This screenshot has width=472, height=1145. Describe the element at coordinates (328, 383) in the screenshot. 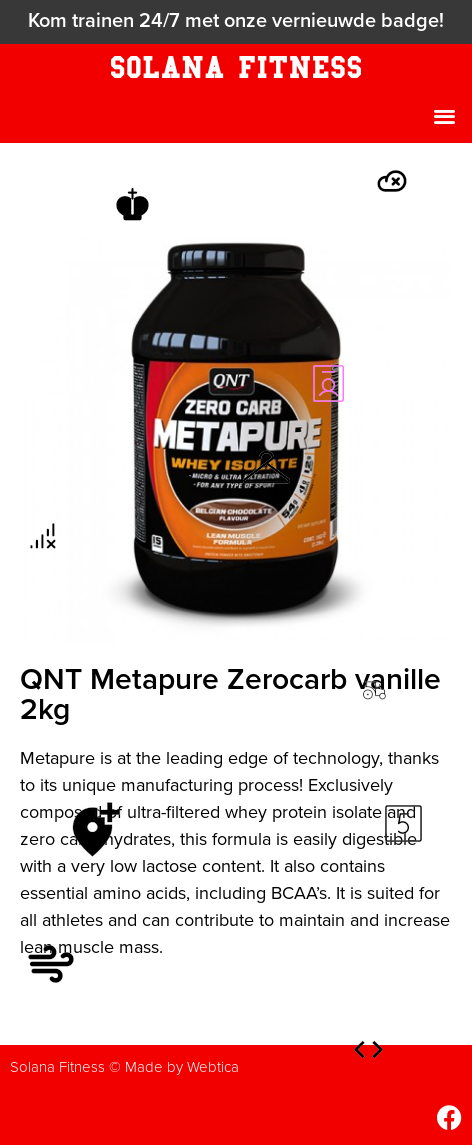

I see `view your profile or identification details` at that location.